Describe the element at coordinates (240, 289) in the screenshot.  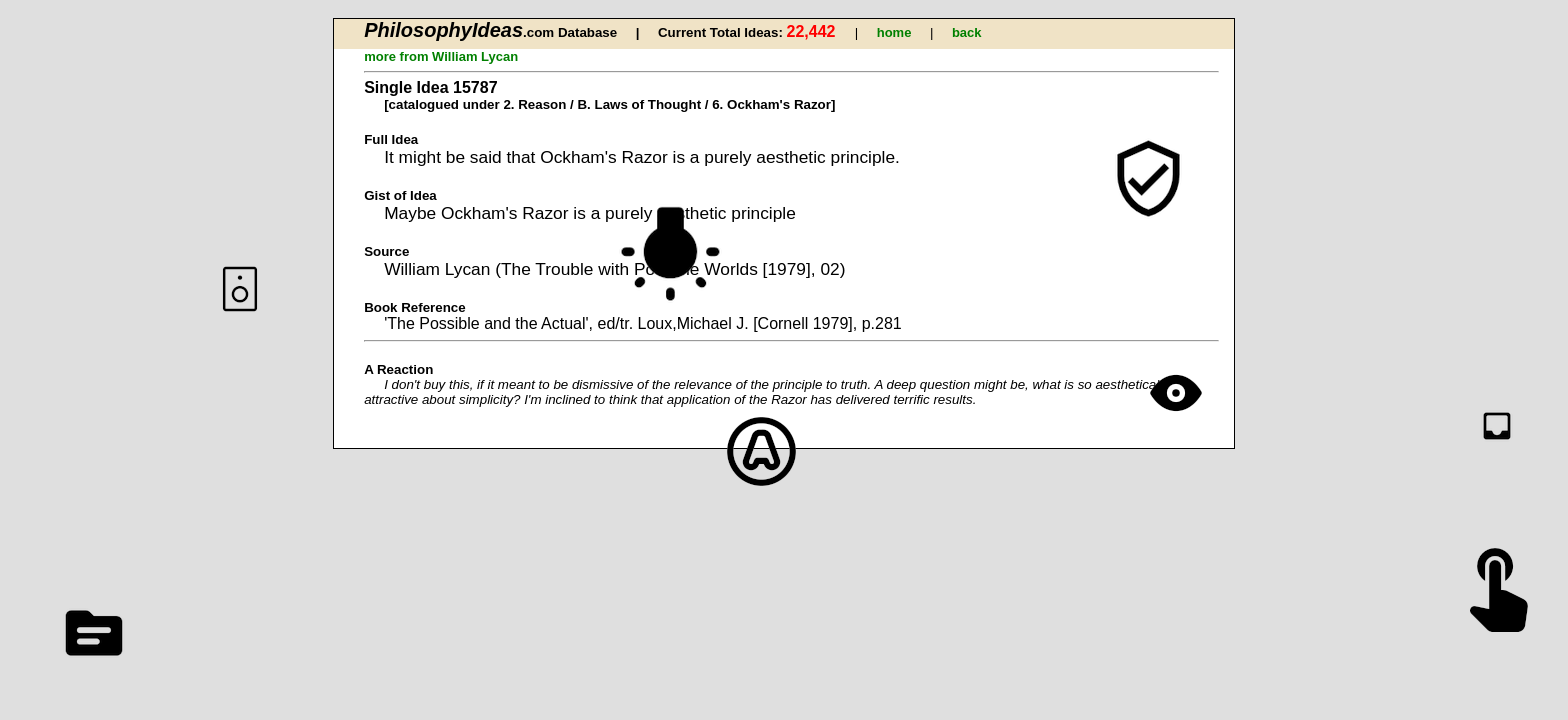
I see `adjust speaker or audio output settings` at that location.